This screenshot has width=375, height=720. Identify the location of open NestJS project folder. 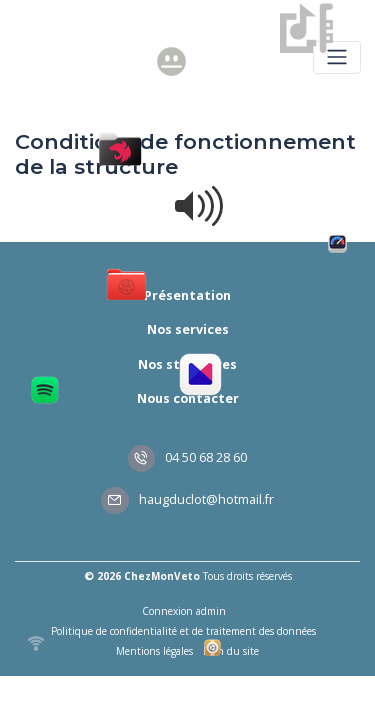
(120, 150).